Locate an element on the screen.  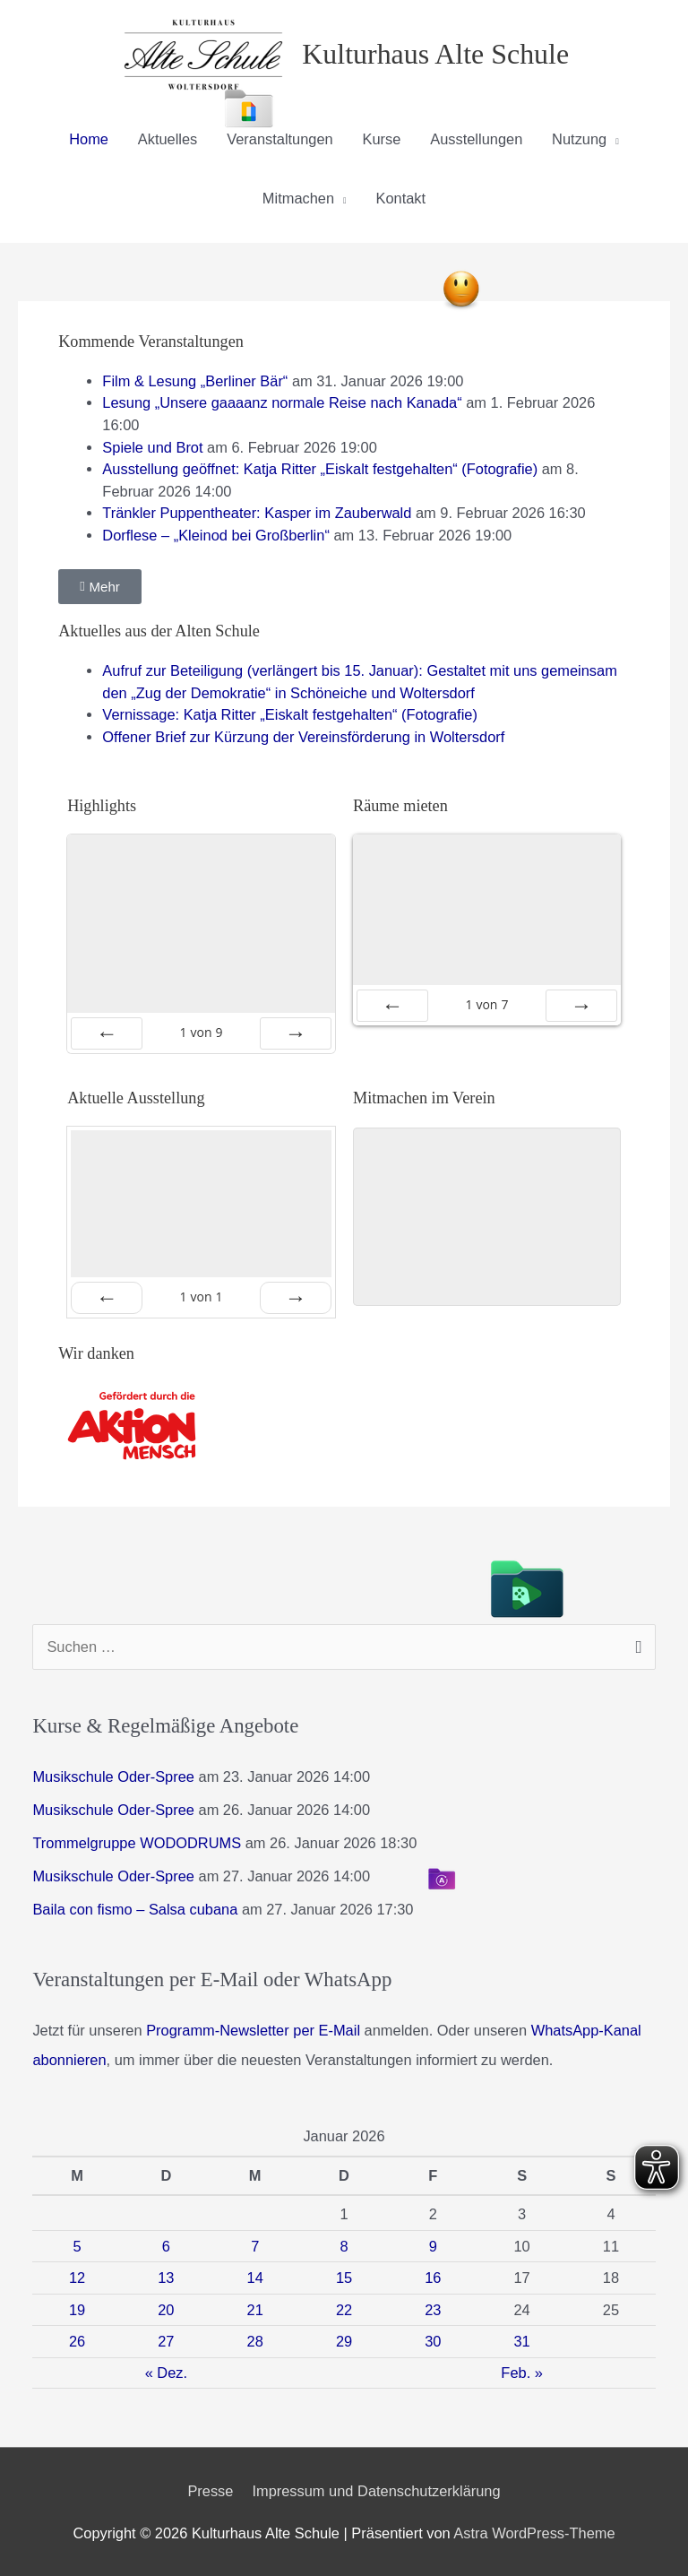
folder containing Google Play Games PC app files is located at coordinates (527, 1591).